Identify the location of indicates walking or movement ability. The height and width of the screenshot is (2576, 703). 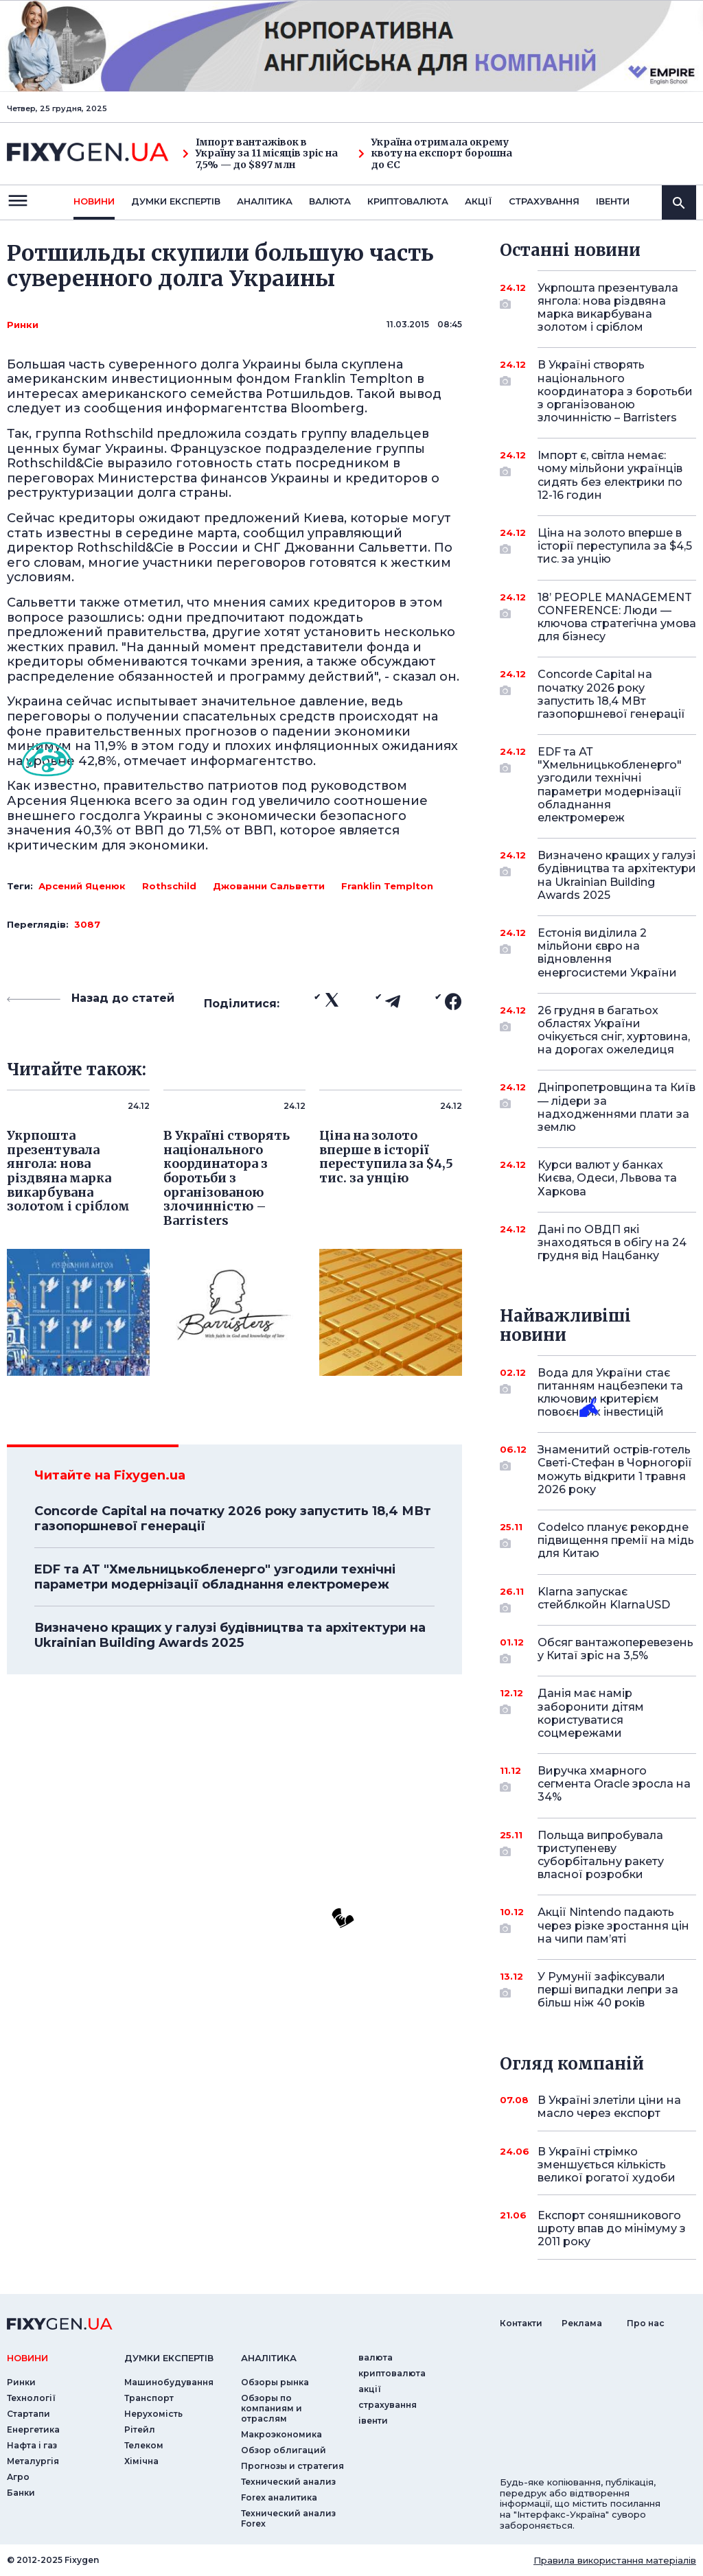
(343, 1917).